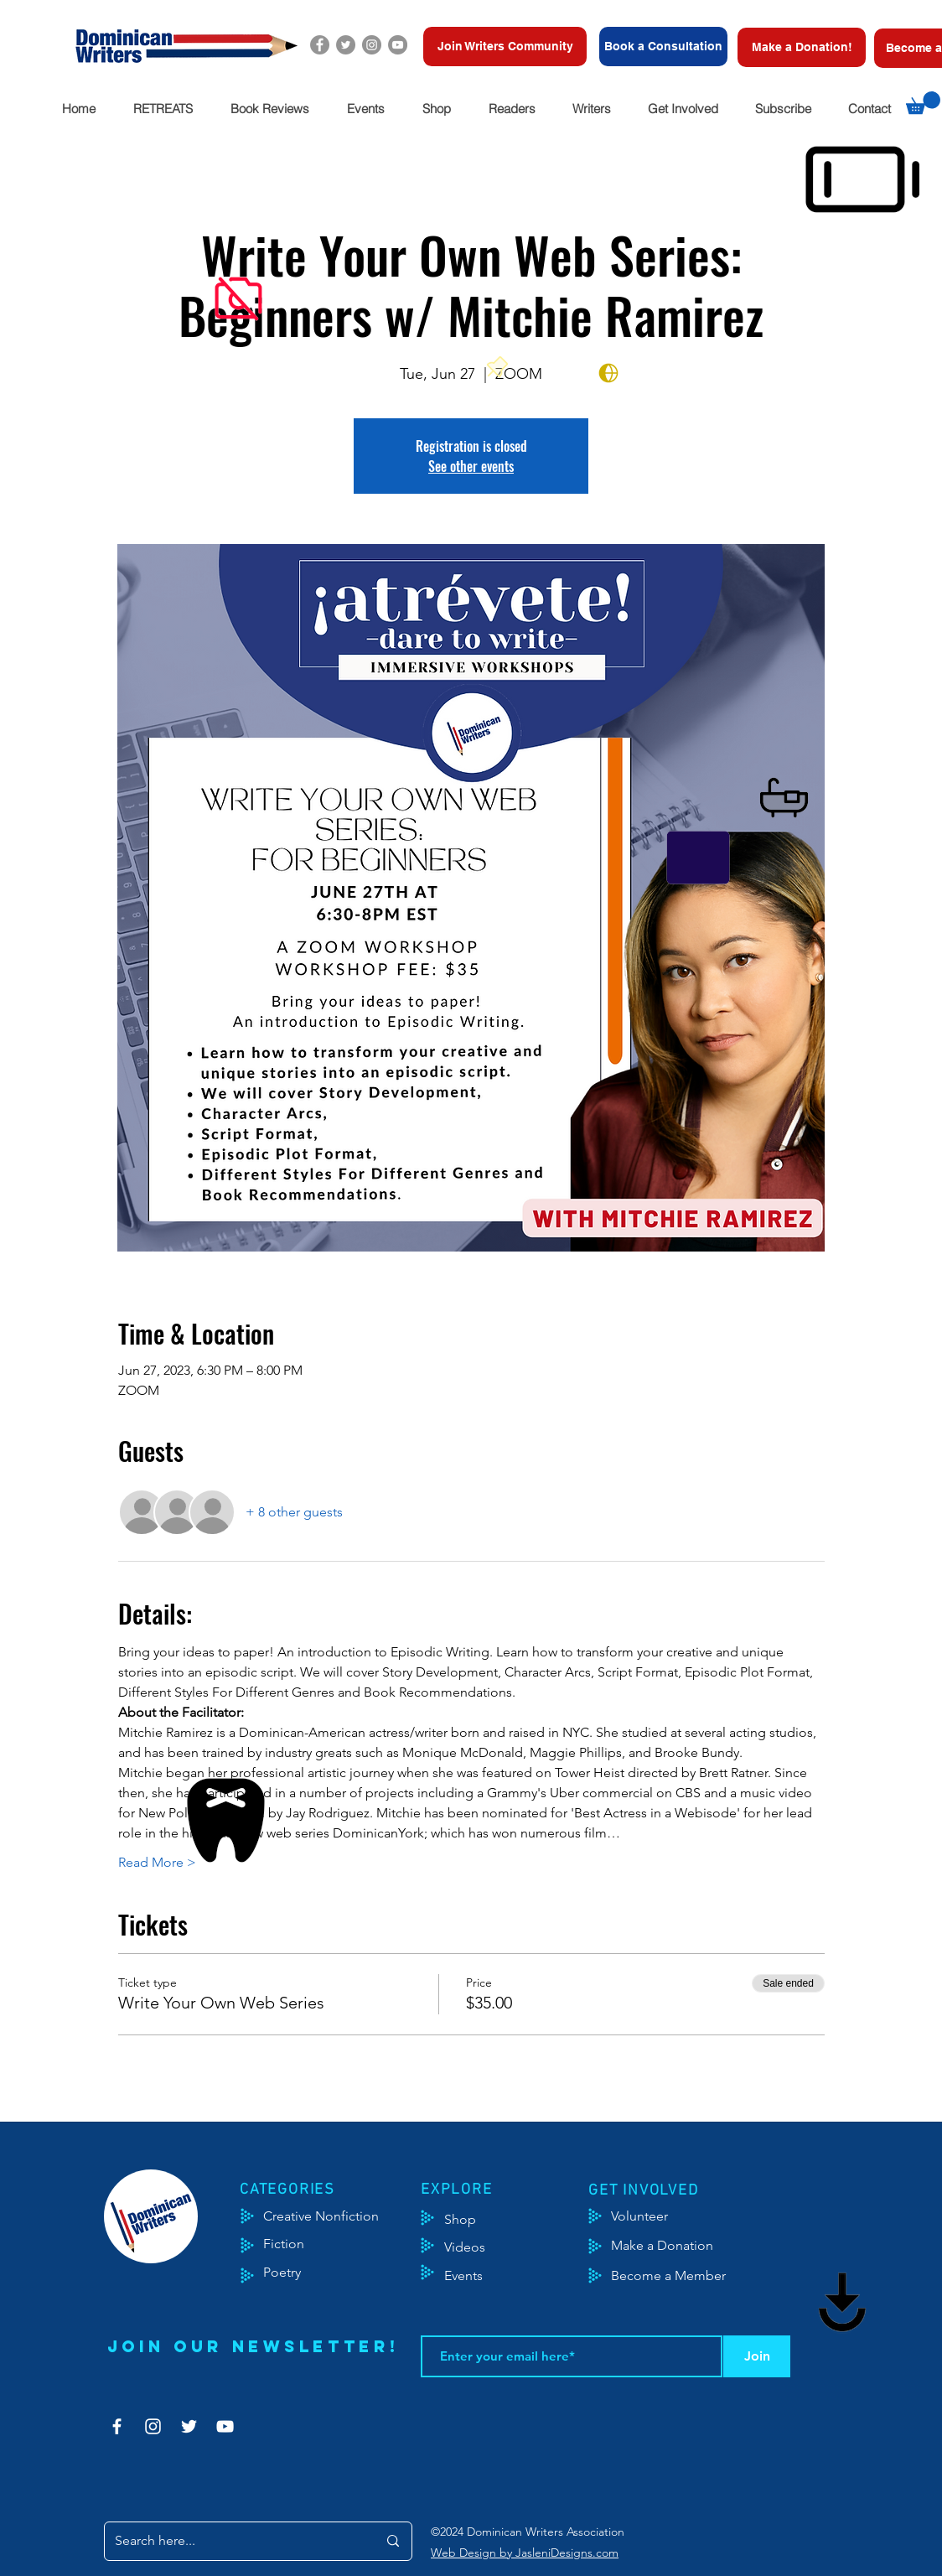  I want to click on placeholder for image or media content, so click(698, 858).